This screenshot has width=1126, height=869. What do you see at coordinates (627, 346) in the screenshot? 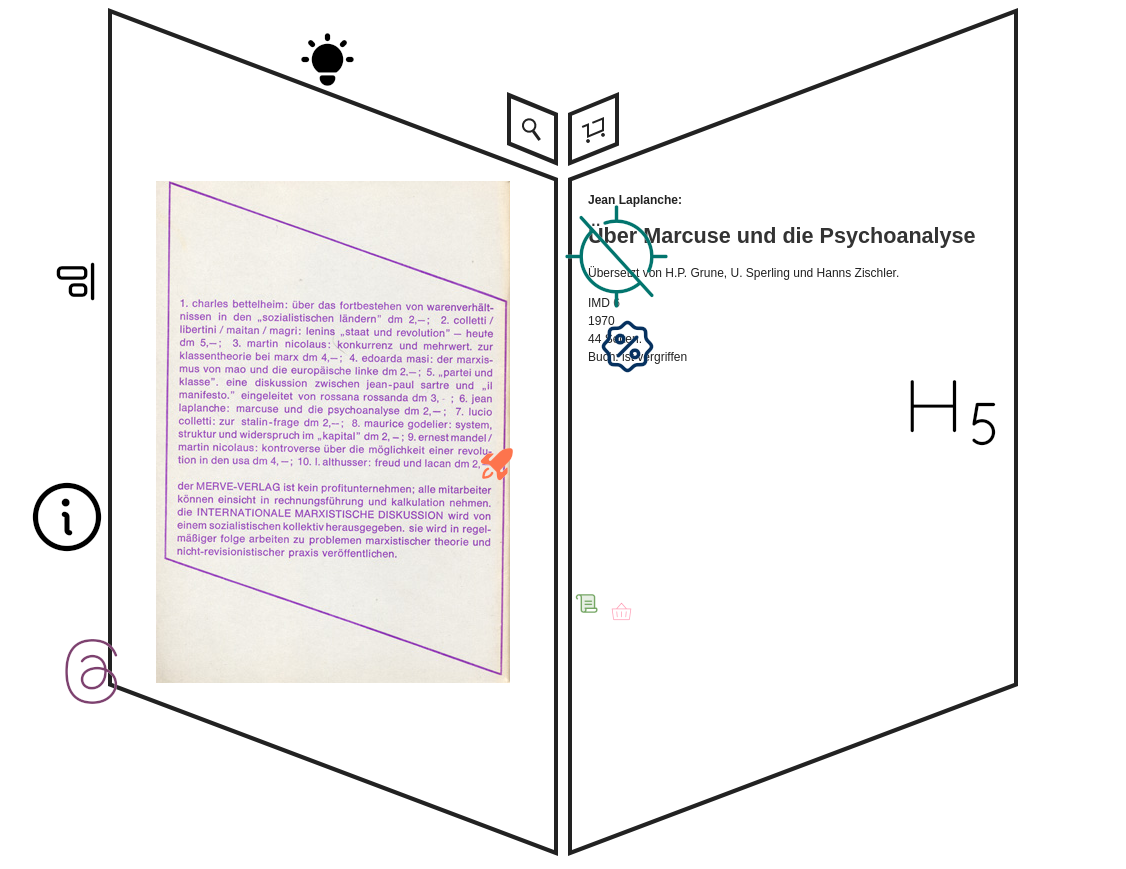
I see `view available discounts or promotions` at bounding box center [627, 346].